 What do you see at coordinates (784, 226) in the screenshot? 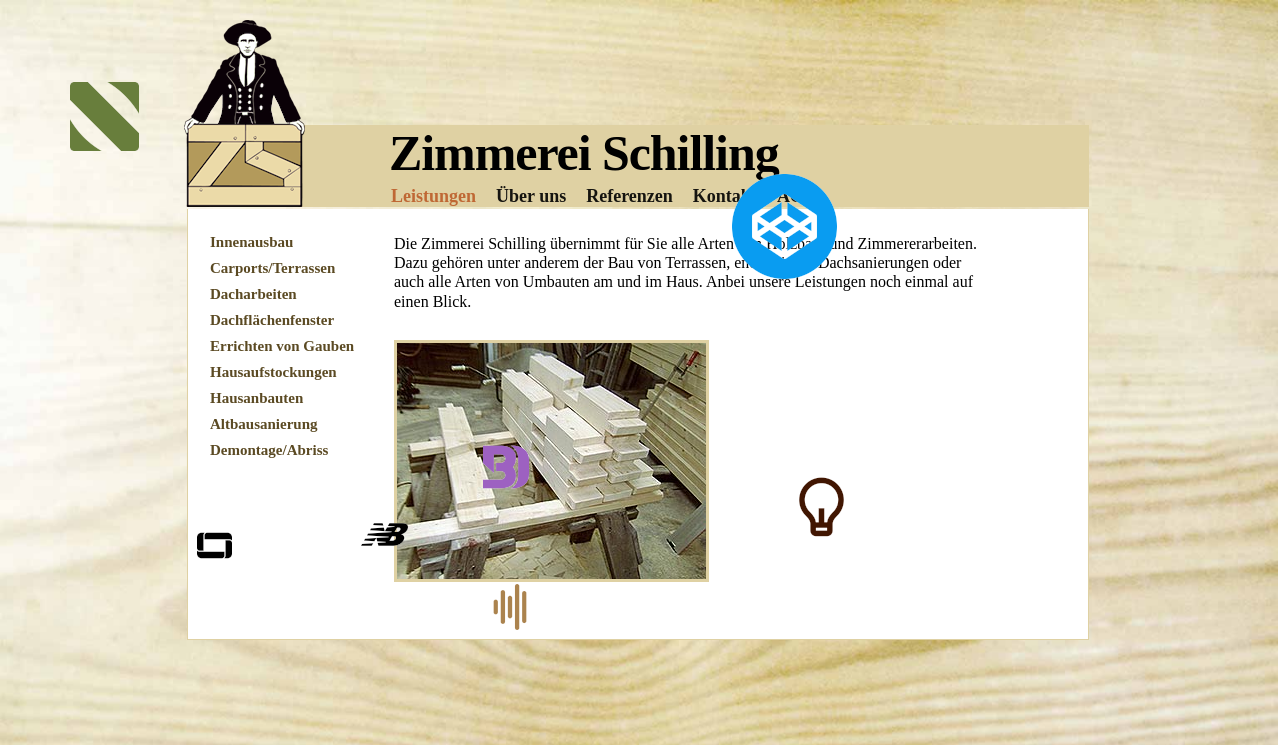
I see `open CodePen website or app` at bounding box center [784, 226].